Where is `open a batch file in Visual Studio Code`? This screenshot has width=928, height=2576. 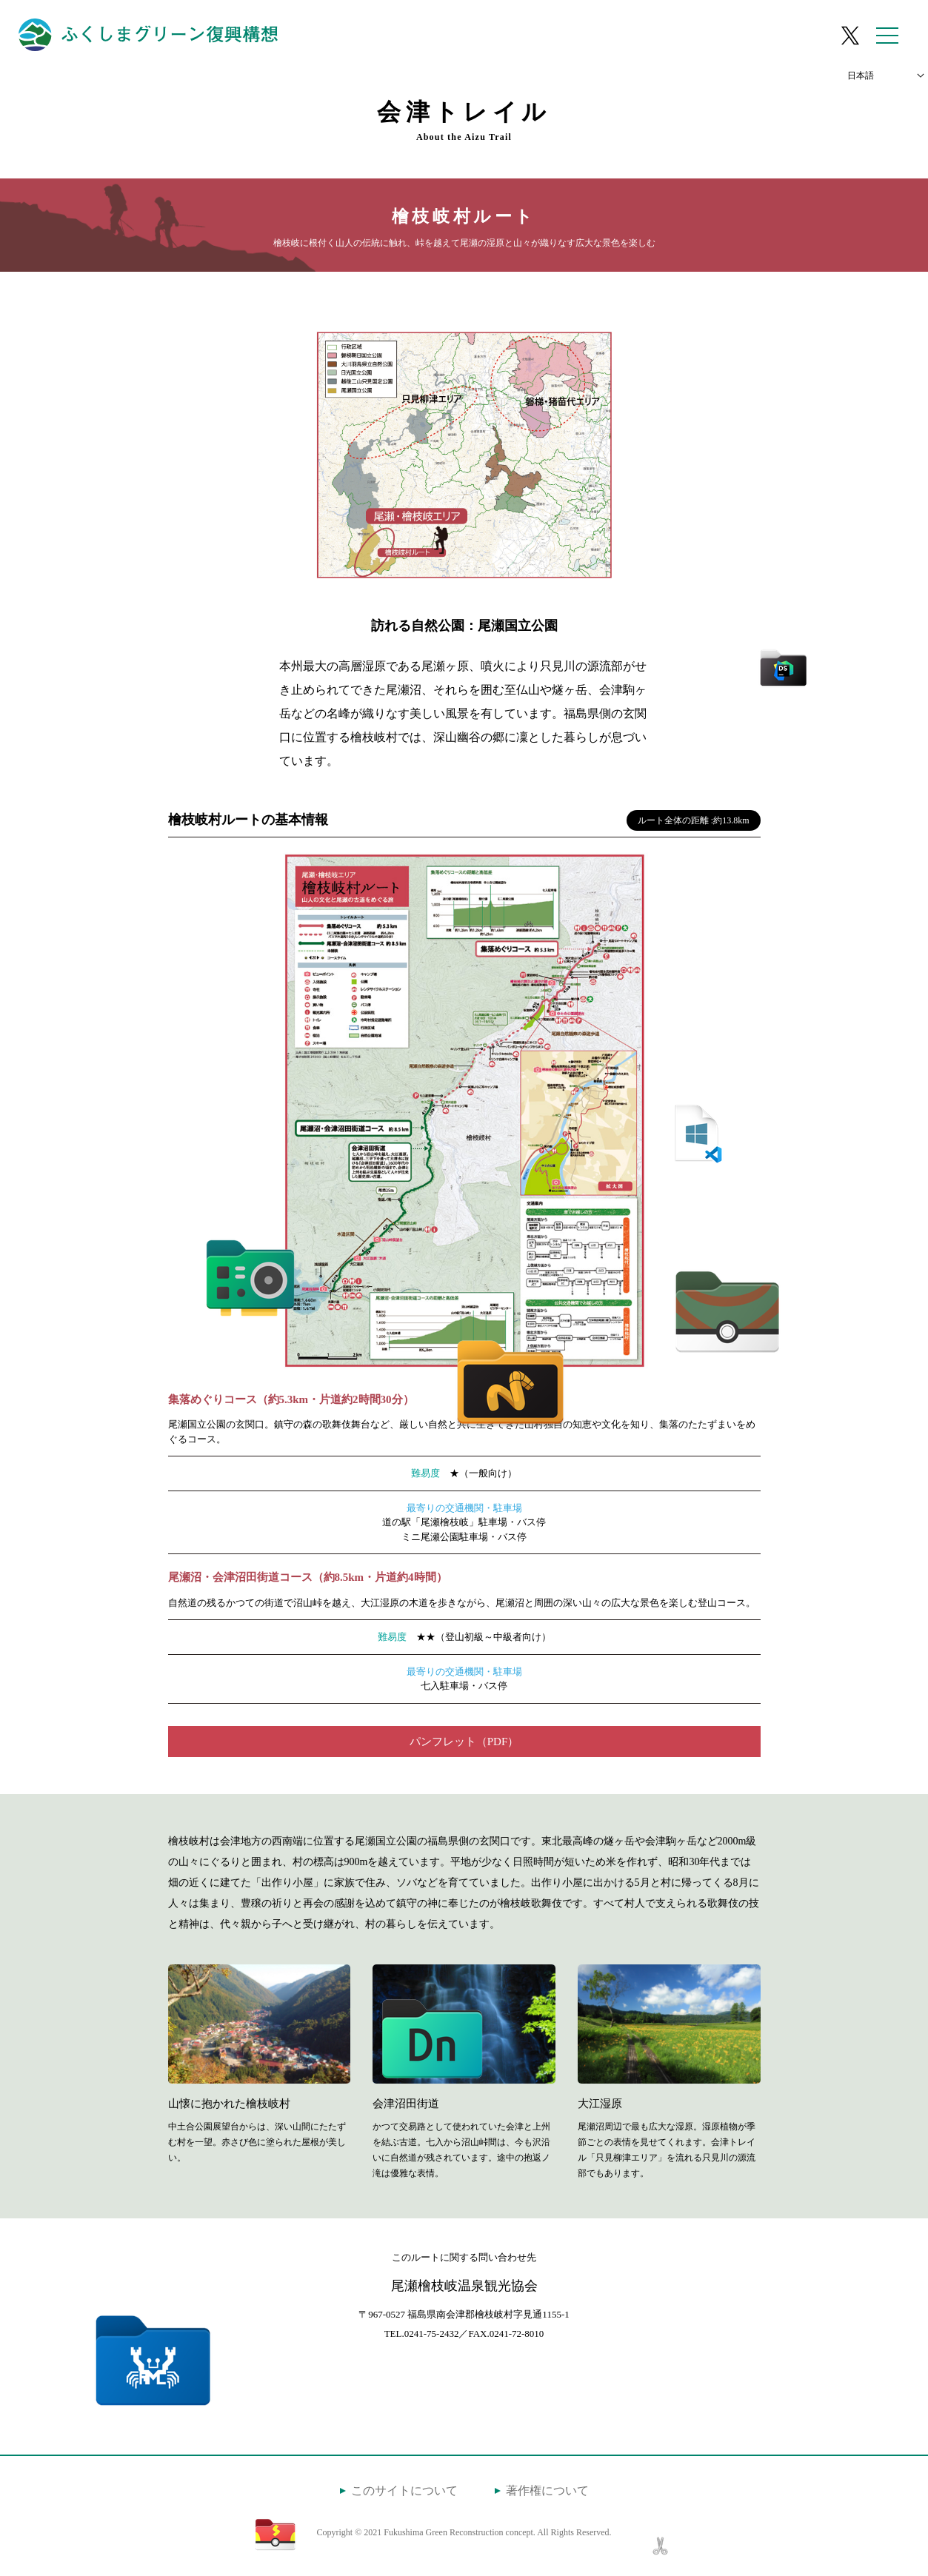
open a batch file in Visual Studio Code is located at coordinates (696, 1134).